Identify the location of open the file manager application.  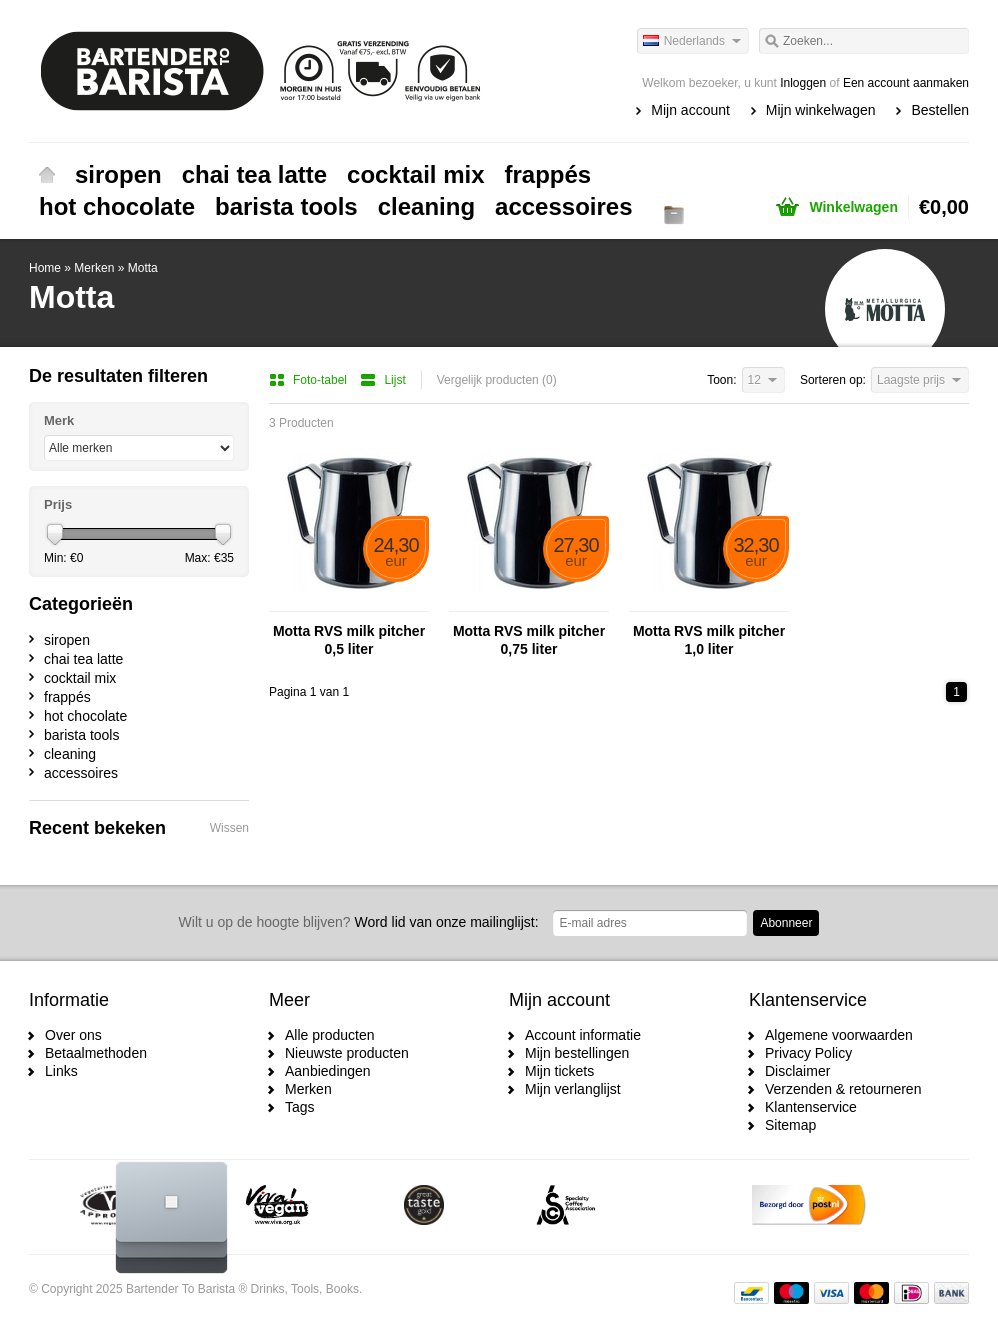
(674, 215).